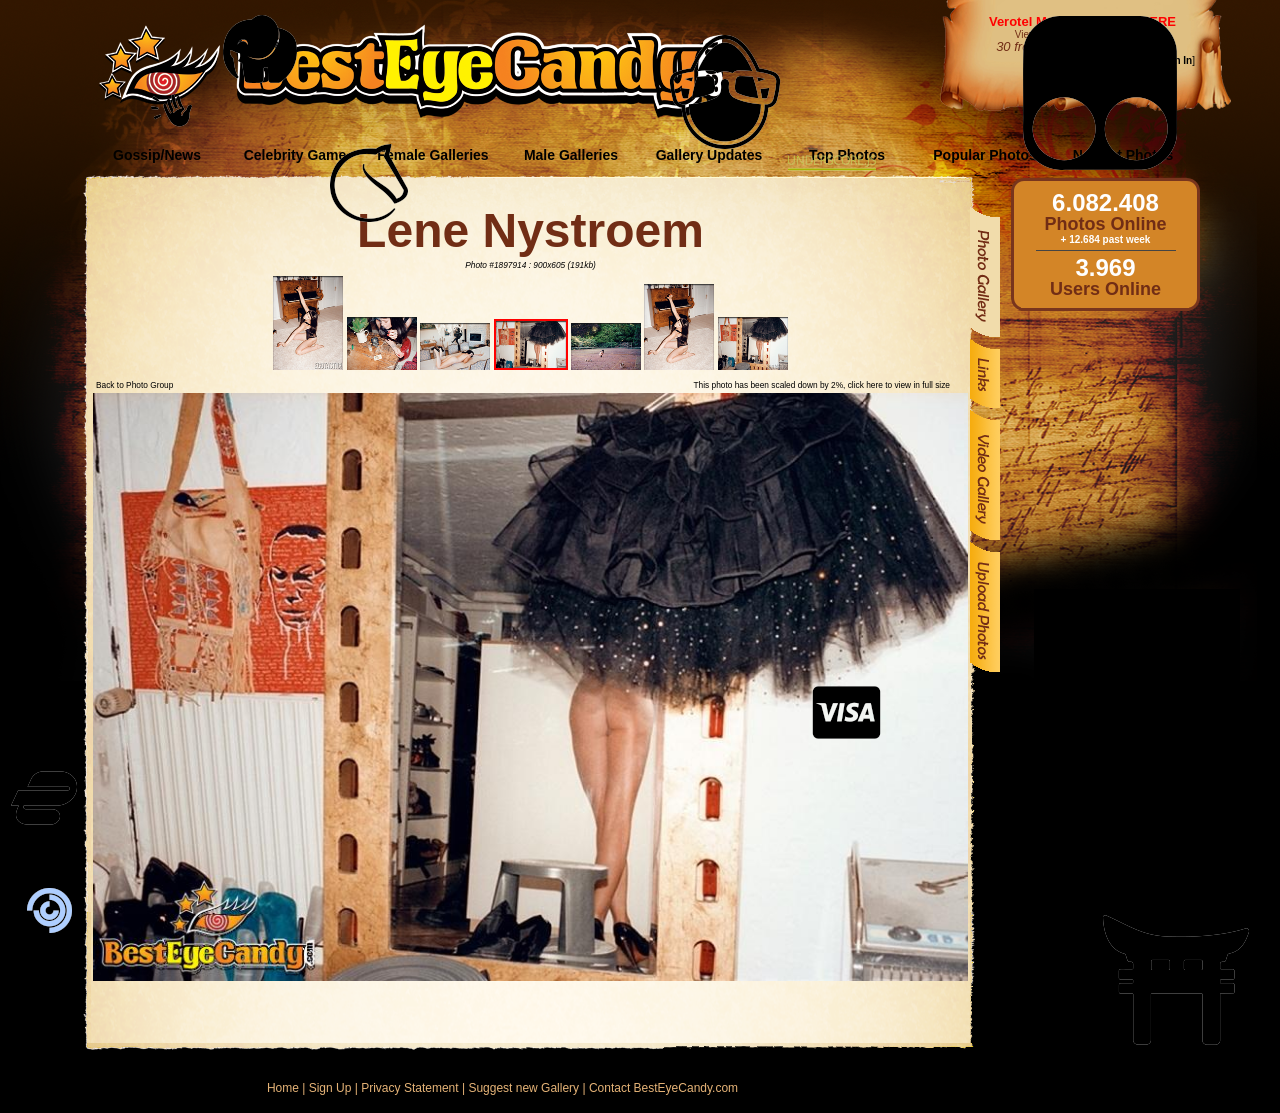 The height and width of the screenshot is (1113, 1280). I want to click on open the Clubhouse app, so click(171, 110).